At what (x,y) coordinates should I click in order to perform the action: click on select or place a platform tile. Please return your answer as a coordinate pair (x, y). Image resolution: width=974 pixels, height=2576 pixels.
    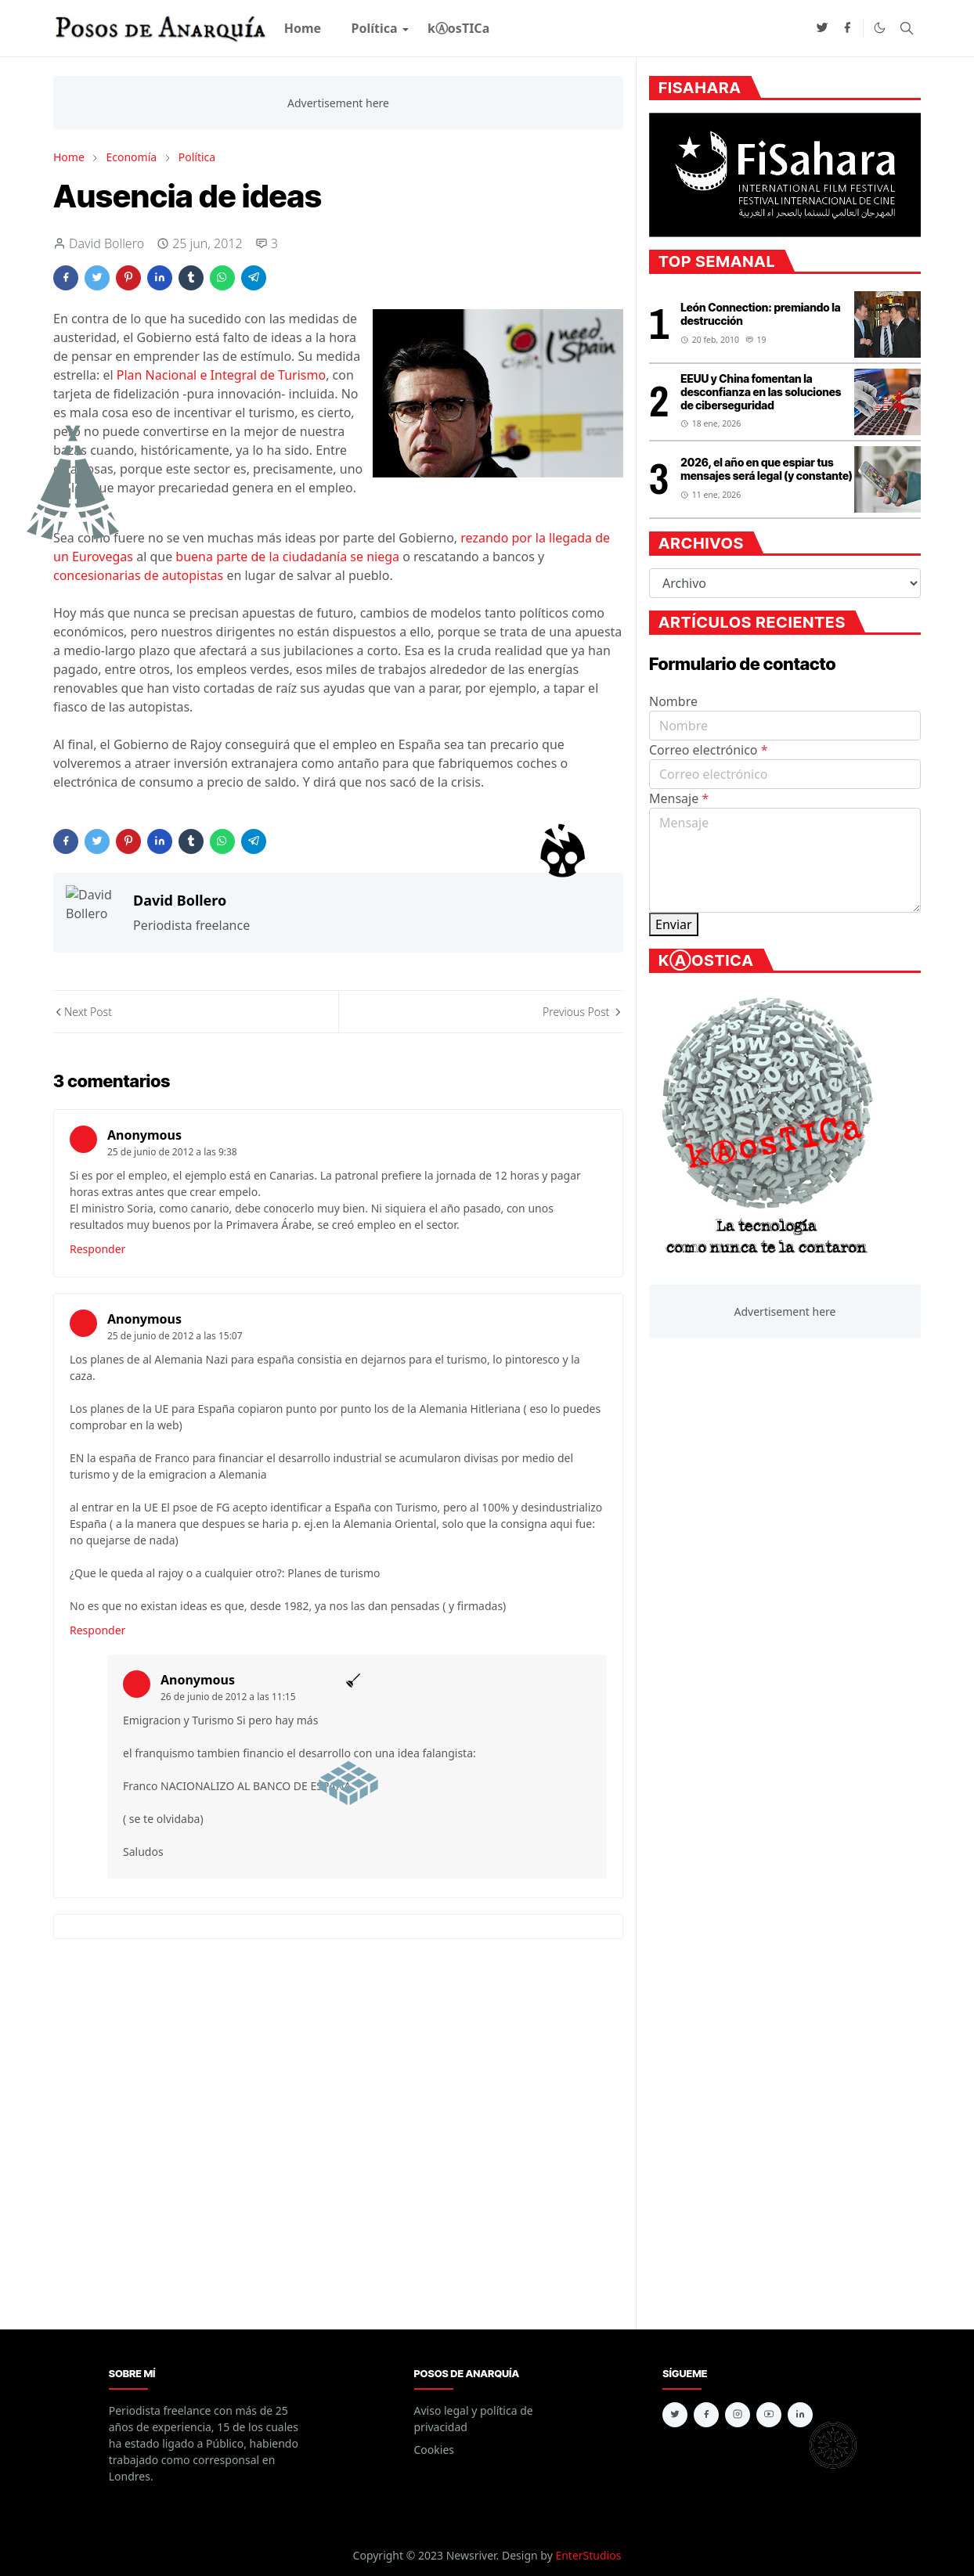
    Looking at the image, I should click on (348, 1783).